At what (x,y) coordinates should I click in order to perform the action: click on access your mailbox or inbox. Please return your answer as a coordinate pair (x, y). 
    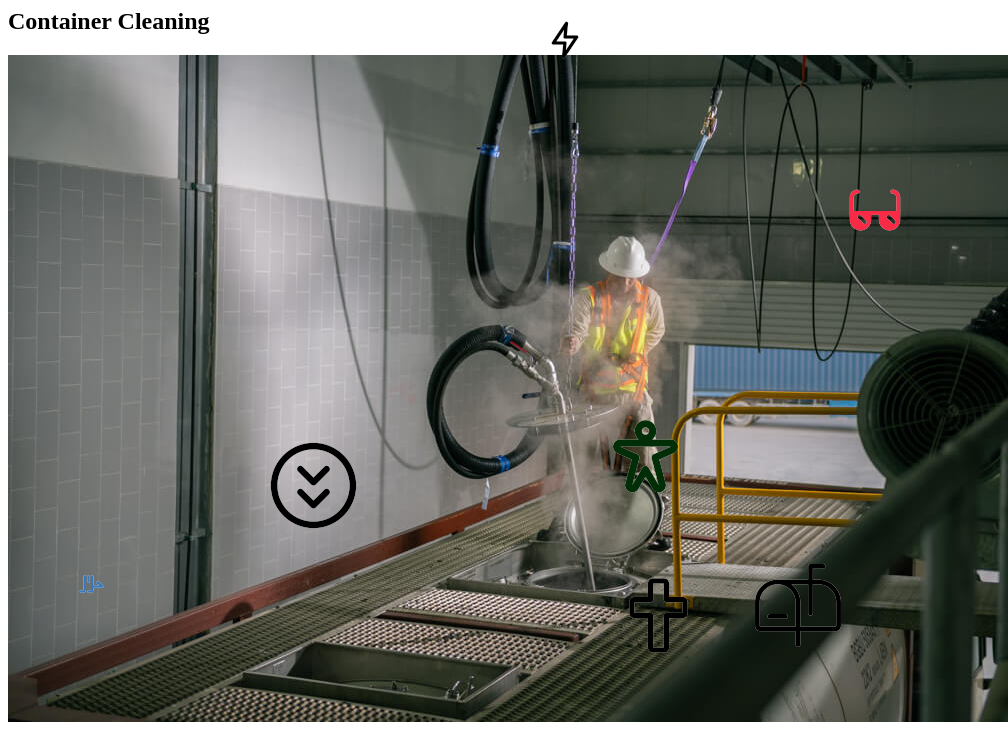
    Looking at the image, I should click on (798, 607).